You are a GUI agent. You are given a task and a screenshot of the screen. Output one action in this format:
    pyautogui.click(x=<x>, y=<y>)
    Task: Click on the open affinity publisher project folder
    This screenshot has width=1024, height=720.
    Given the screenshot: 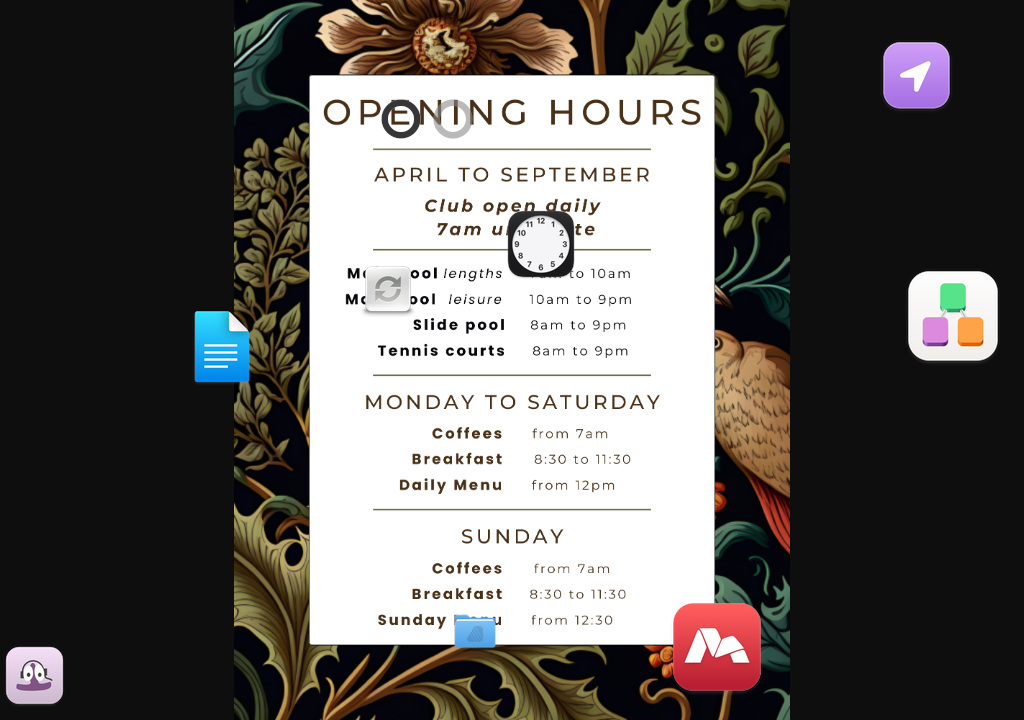 What is the action you would take?
    pyautogui.click(x=475, y=631)
    